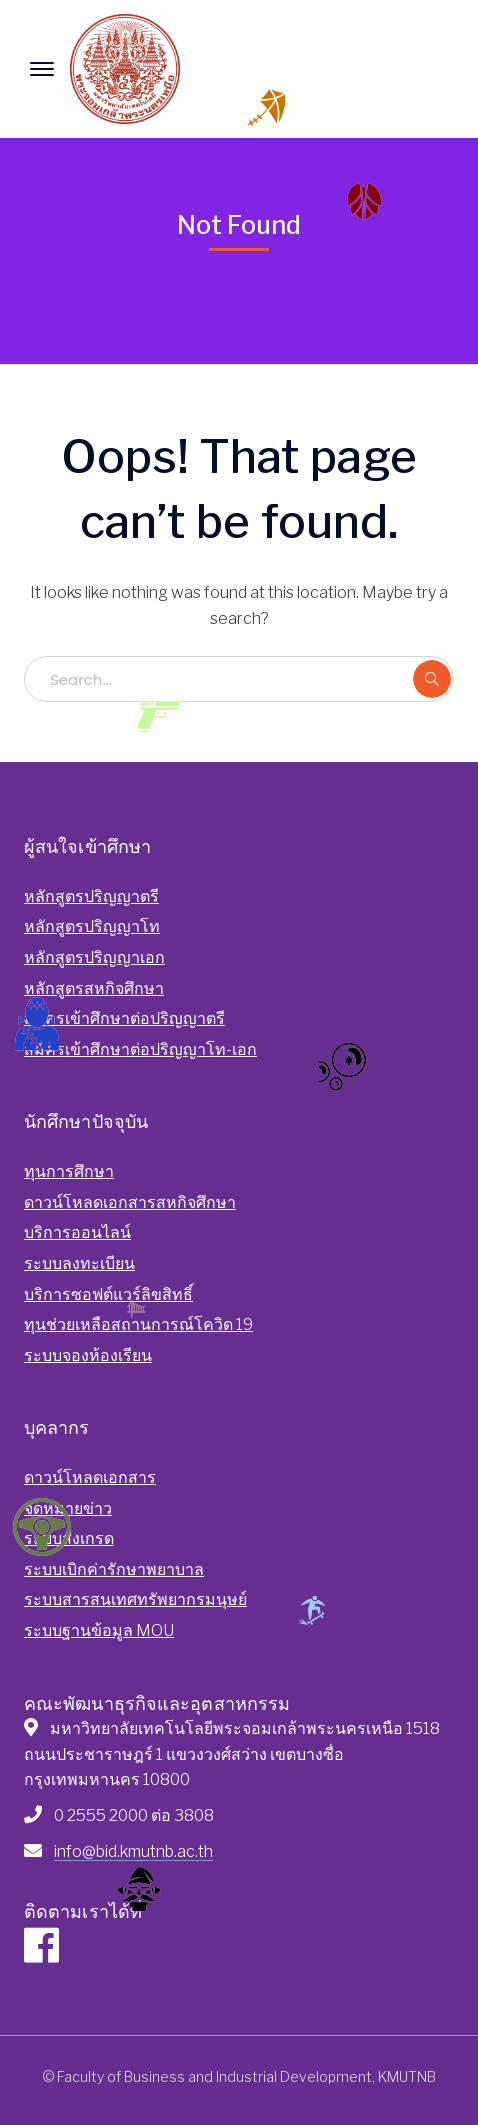 The height and width of the screenshot is (2125, 478). What do you see at coordinates (139, 1889) in the screenshot?
I see `access wizard or mage character class` at bounding box center [139, 1889].